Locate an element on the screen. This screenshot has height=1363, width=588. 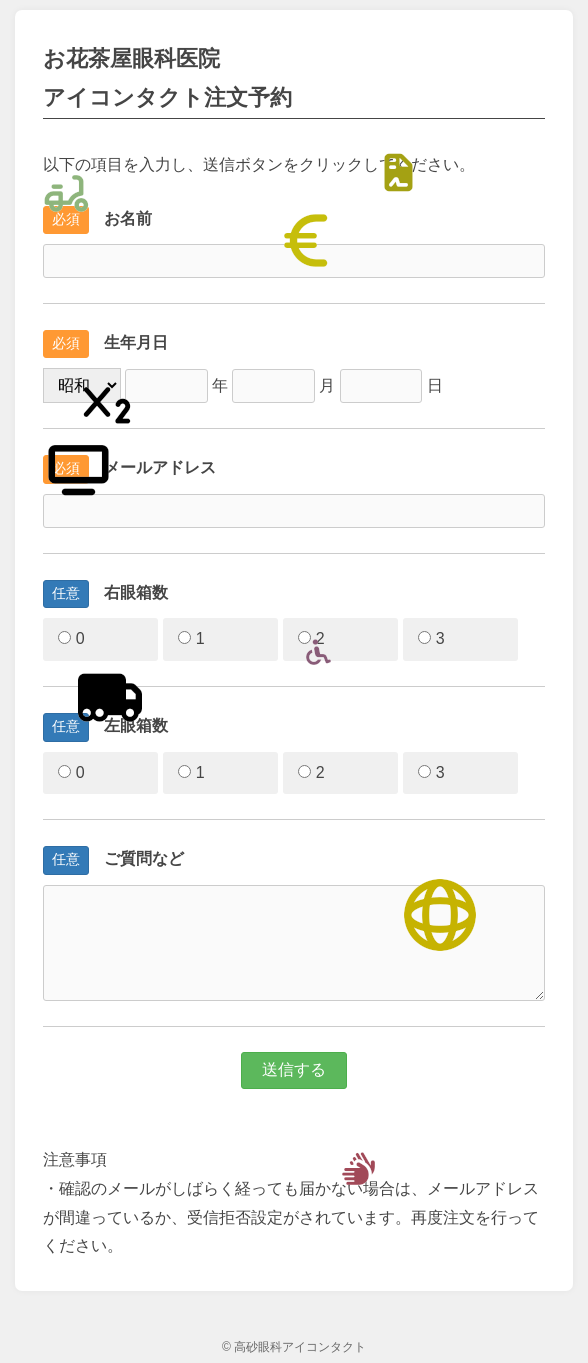
indicates wheelchair accessible facilities is located at coordinates (318, 652).